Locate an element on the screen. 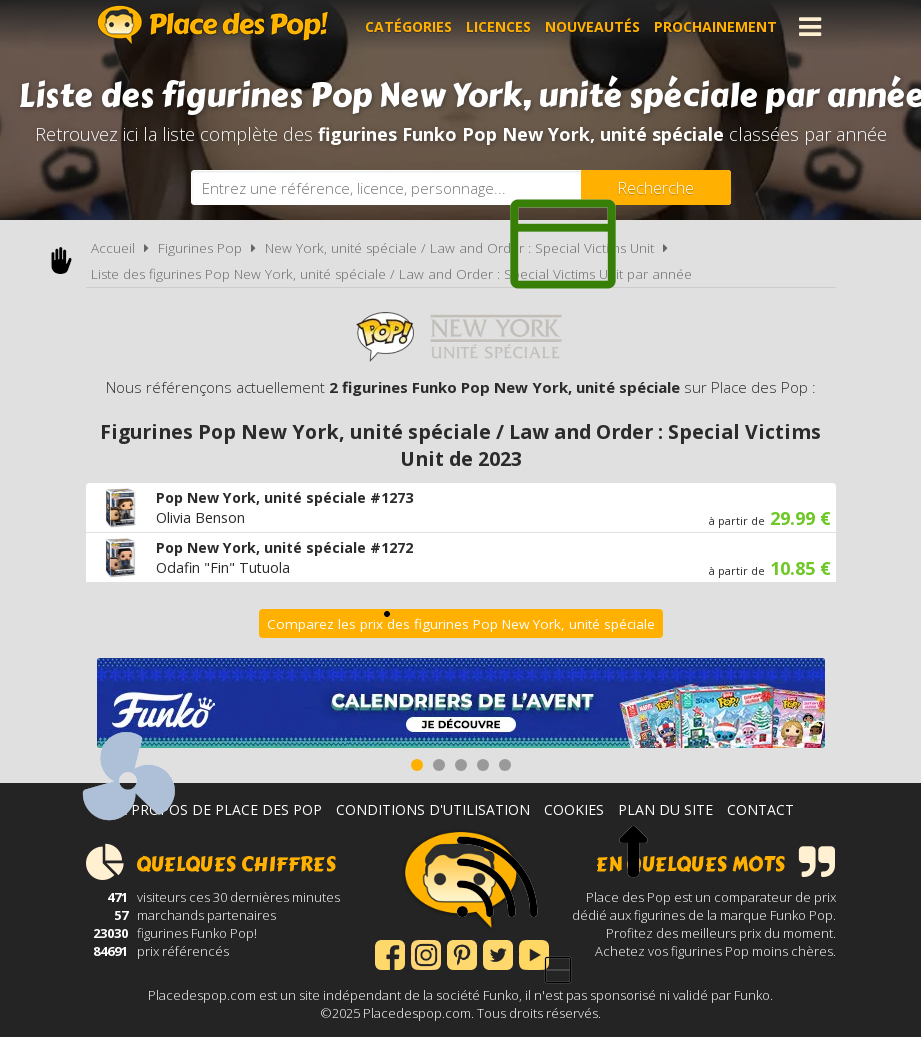  indicates an unread notification or new item is located at coordinates (387, 614).